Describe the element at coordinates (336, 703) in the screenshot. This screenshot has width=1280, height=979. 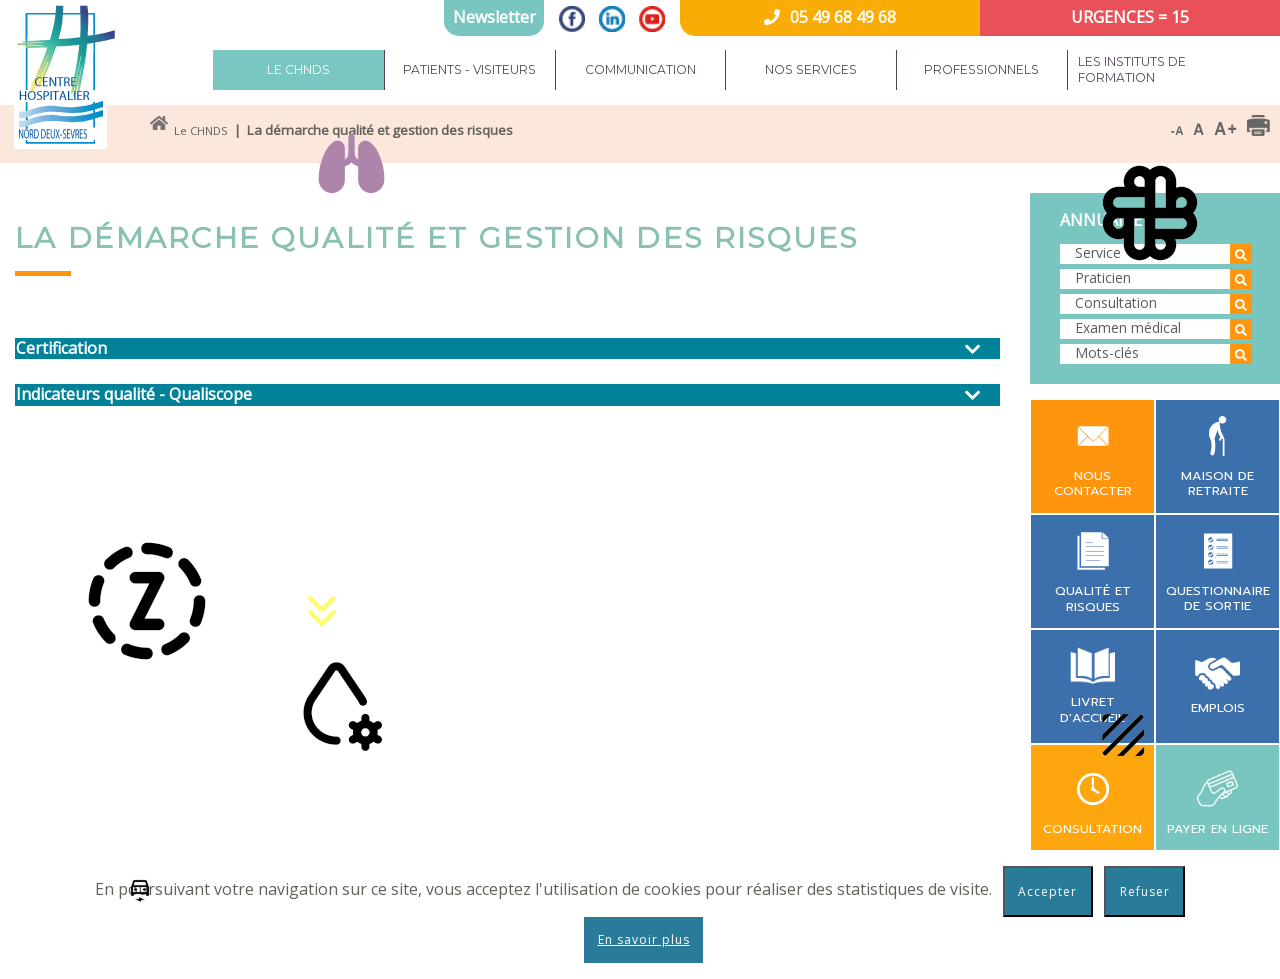
I see `configure water or liquid settings` at that location.